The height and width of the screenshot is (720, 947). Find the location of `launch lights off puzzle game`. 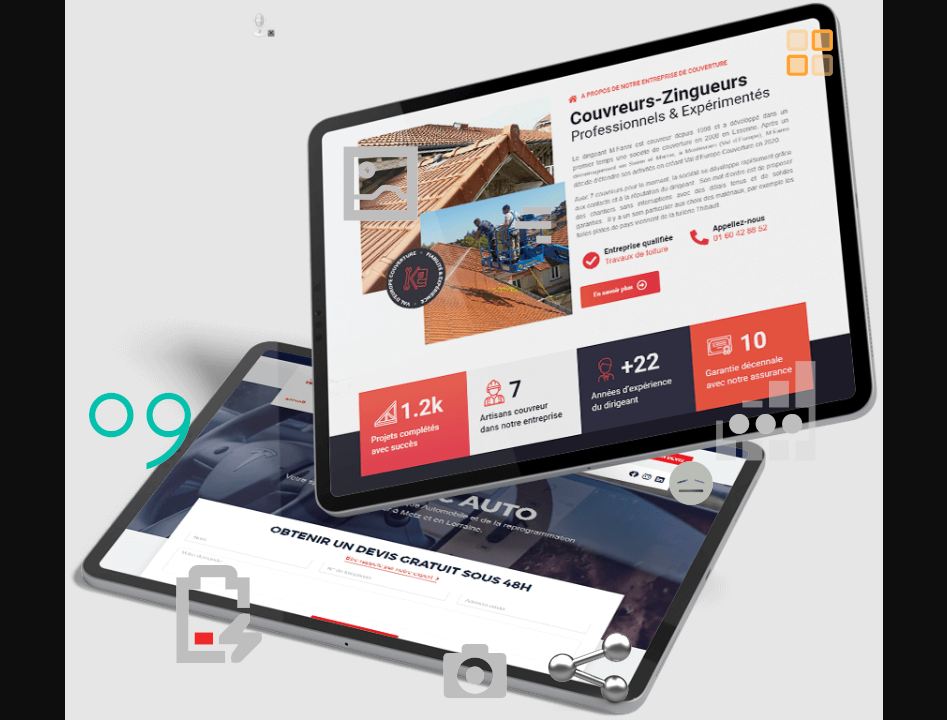

launch lights off puzzle game is located at coordinates (811, 54).